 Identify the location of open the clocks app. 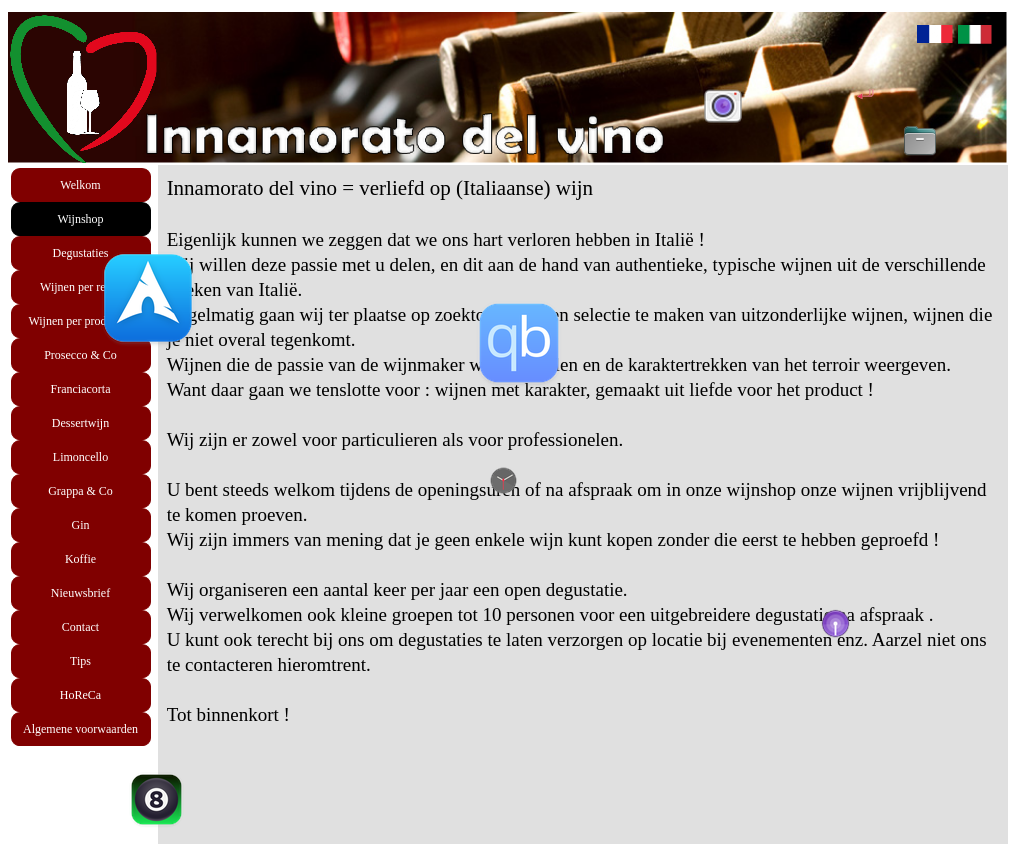
(503, 480).